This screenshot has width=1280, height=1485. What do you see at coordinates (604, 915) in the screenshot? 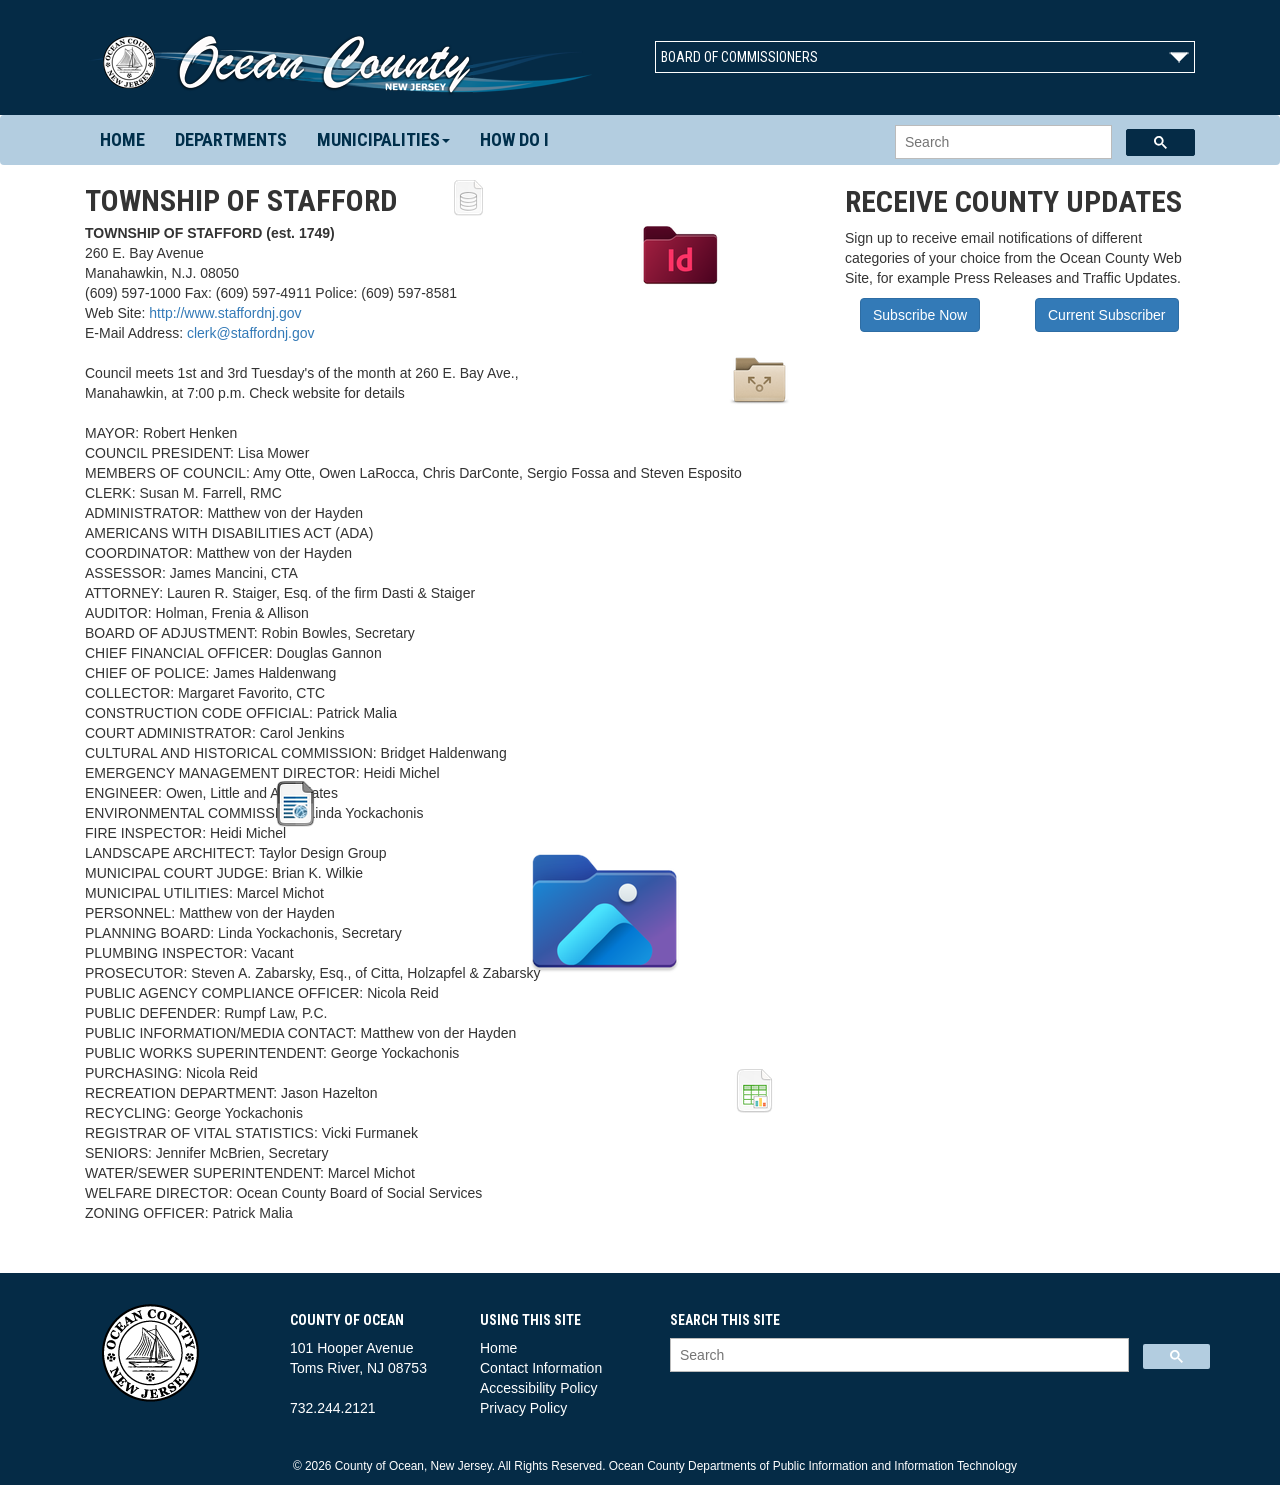
I see `open pictures folder` at bounding box center [604, 915].